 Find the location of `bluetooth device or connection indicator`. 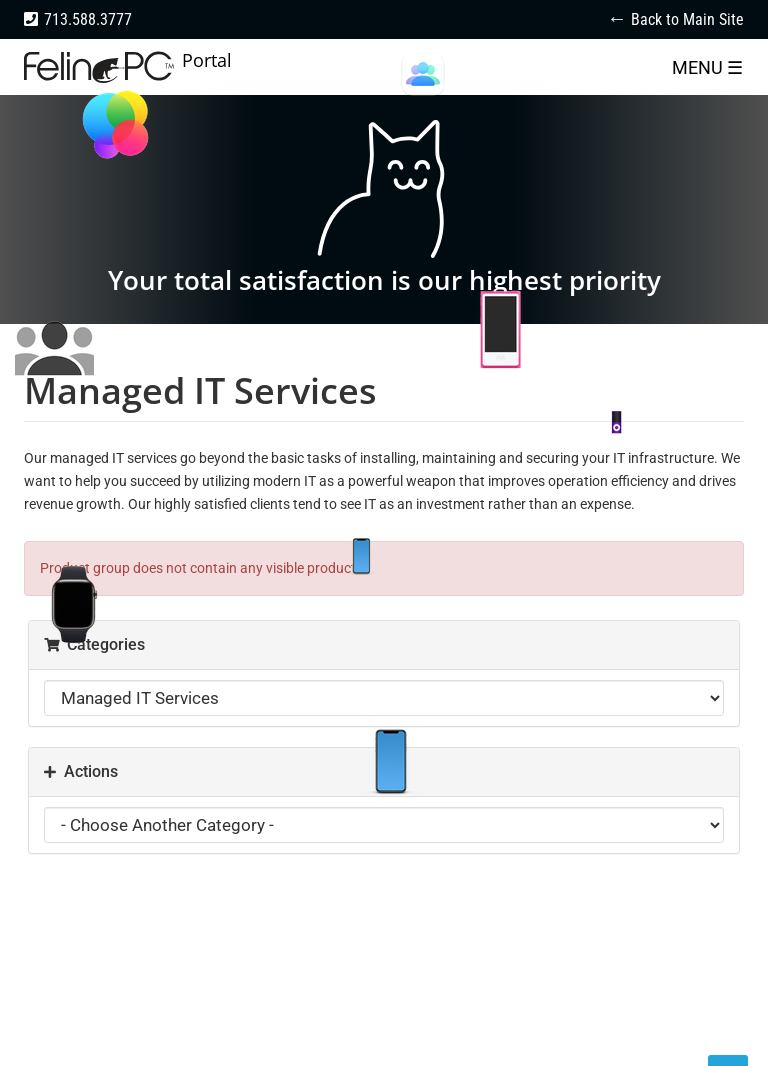

bluetooth device or connection indicator is located at coordinates (524, 684).